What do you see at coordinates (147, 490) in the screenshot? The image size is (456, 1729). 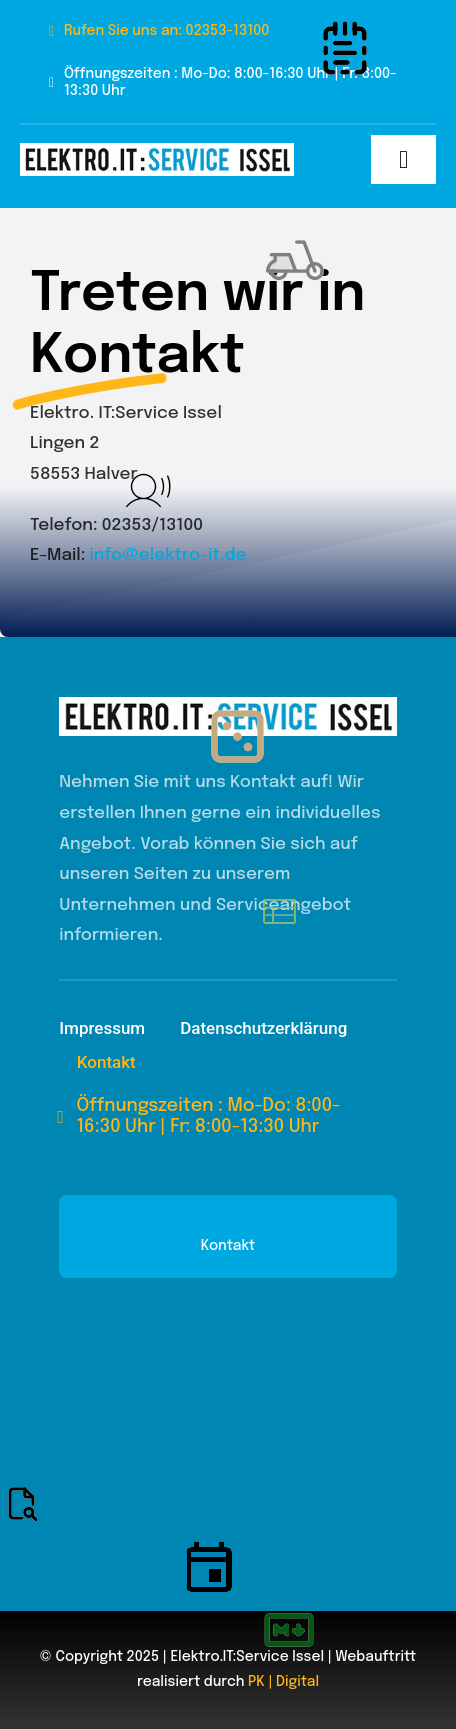 I see `user is currently speaking or broadcasting audio` at bounding box center [147, 490].